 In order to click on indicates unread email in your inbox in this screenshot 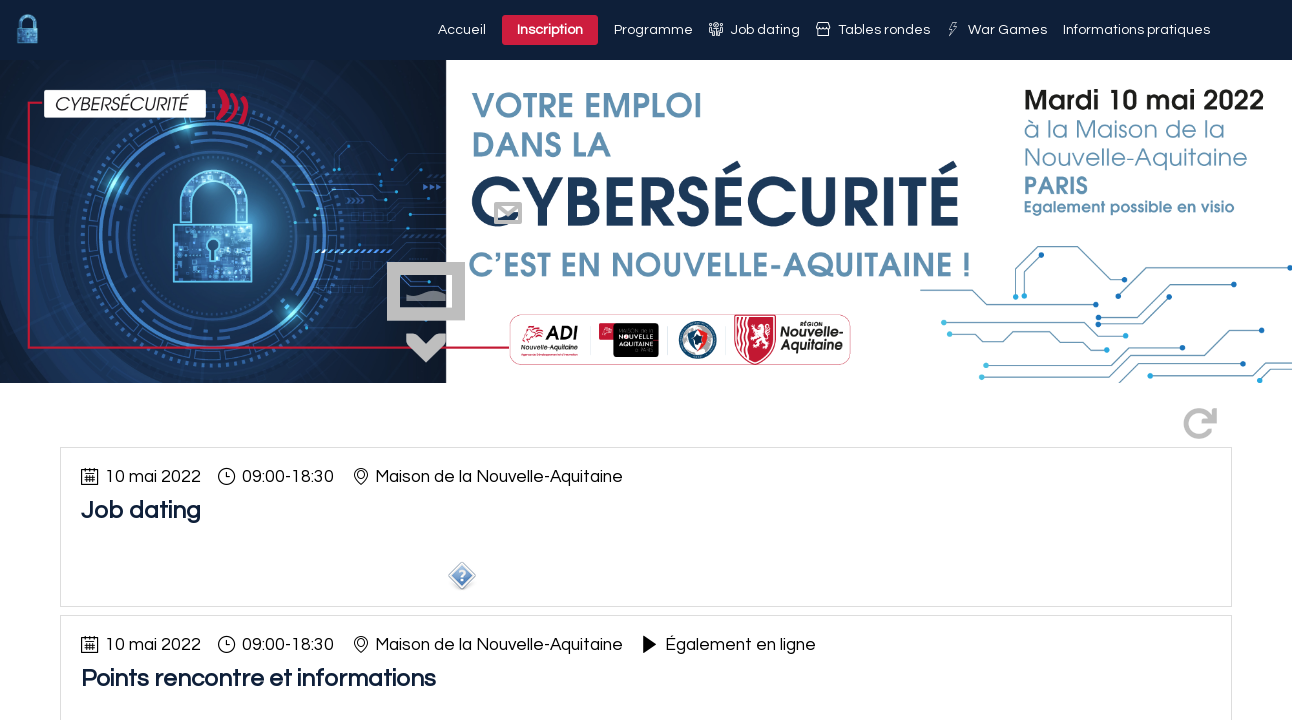, I will do `click(508, 212)`.